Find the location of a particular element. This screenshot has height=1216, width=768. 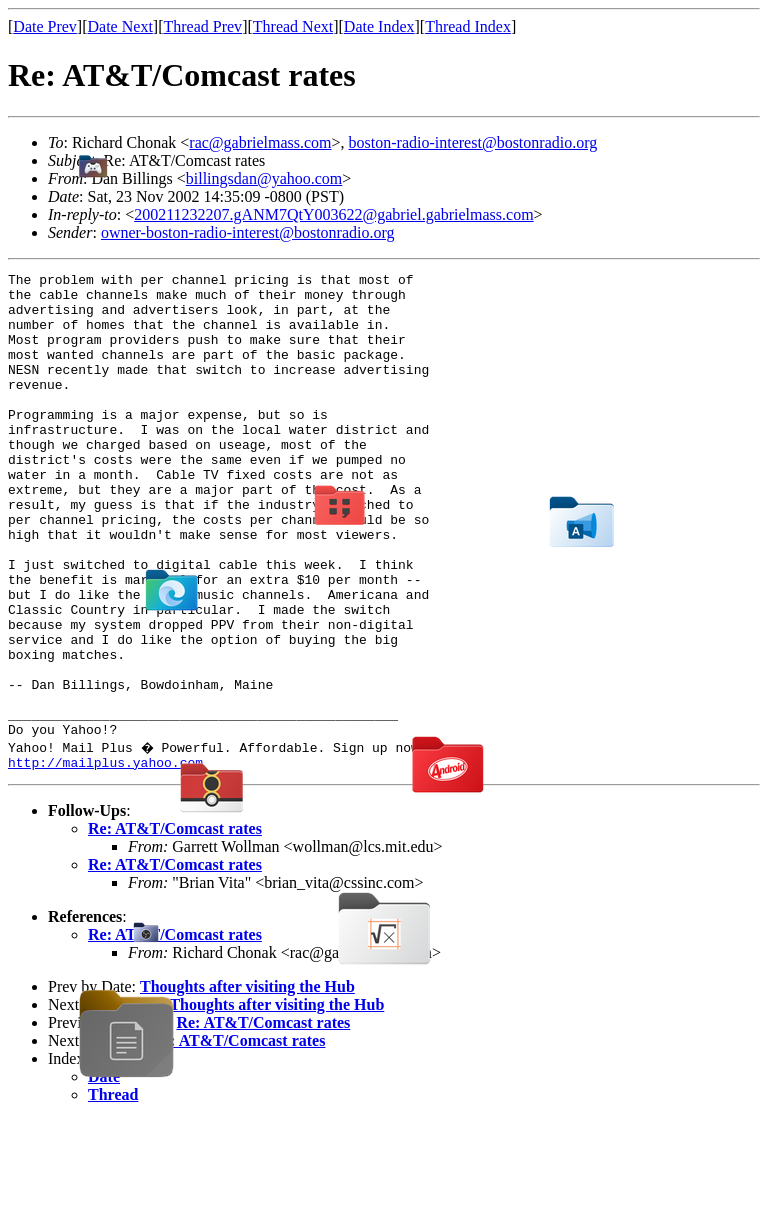

open folder containing Microsoft Edge browser files is located at coordinates (171, 591).